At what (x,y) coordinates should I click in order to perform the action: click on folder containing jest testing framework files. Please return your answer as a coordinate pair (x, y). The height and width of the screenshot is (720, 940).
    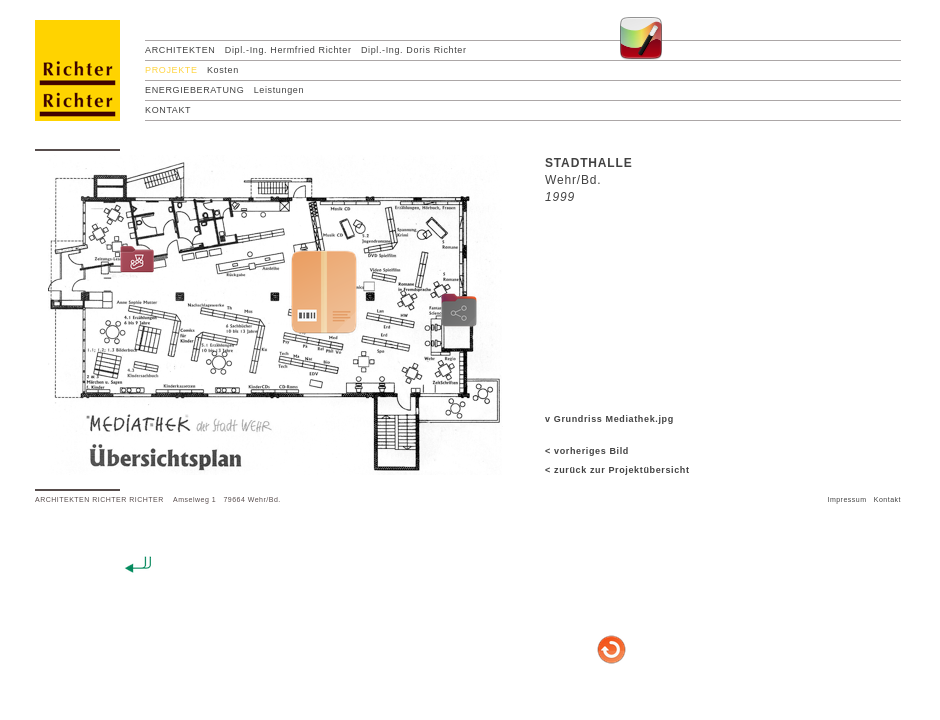
    Looking at the image, I should click on (137, 260).